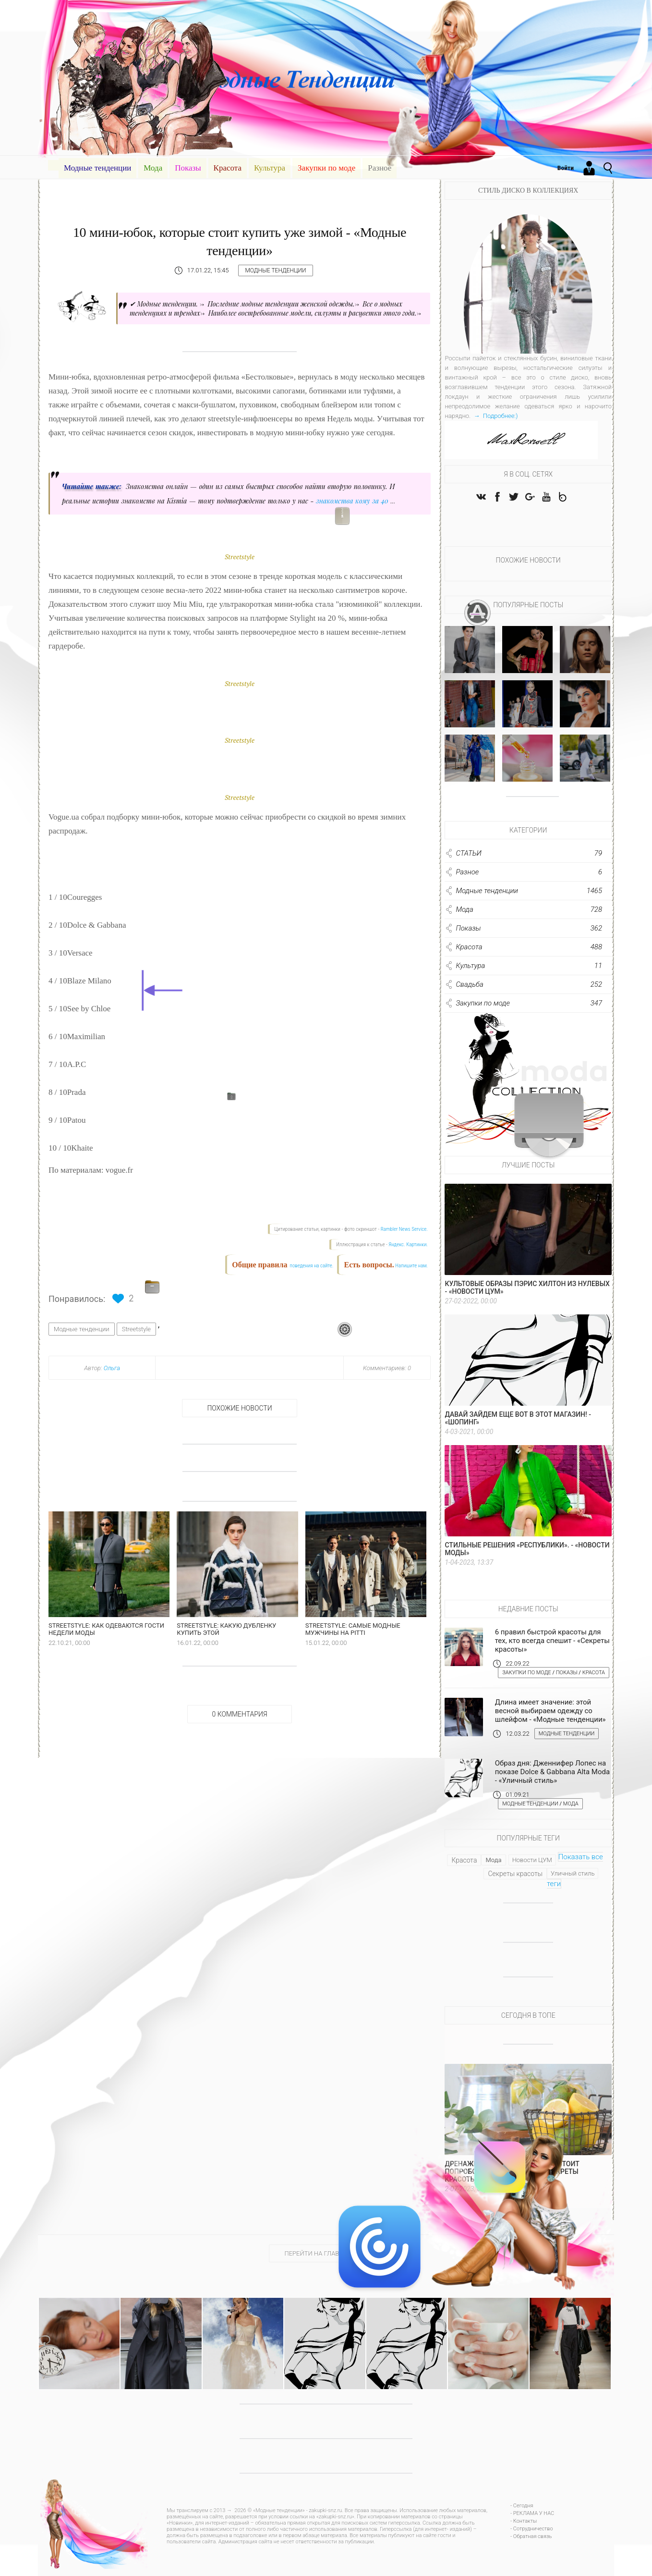 This screenshot has width=652, height=2576. What do you see at coordinates (477, 613) in the screenshot?
I see `open the software update manager` at bounding box center [477, 613].